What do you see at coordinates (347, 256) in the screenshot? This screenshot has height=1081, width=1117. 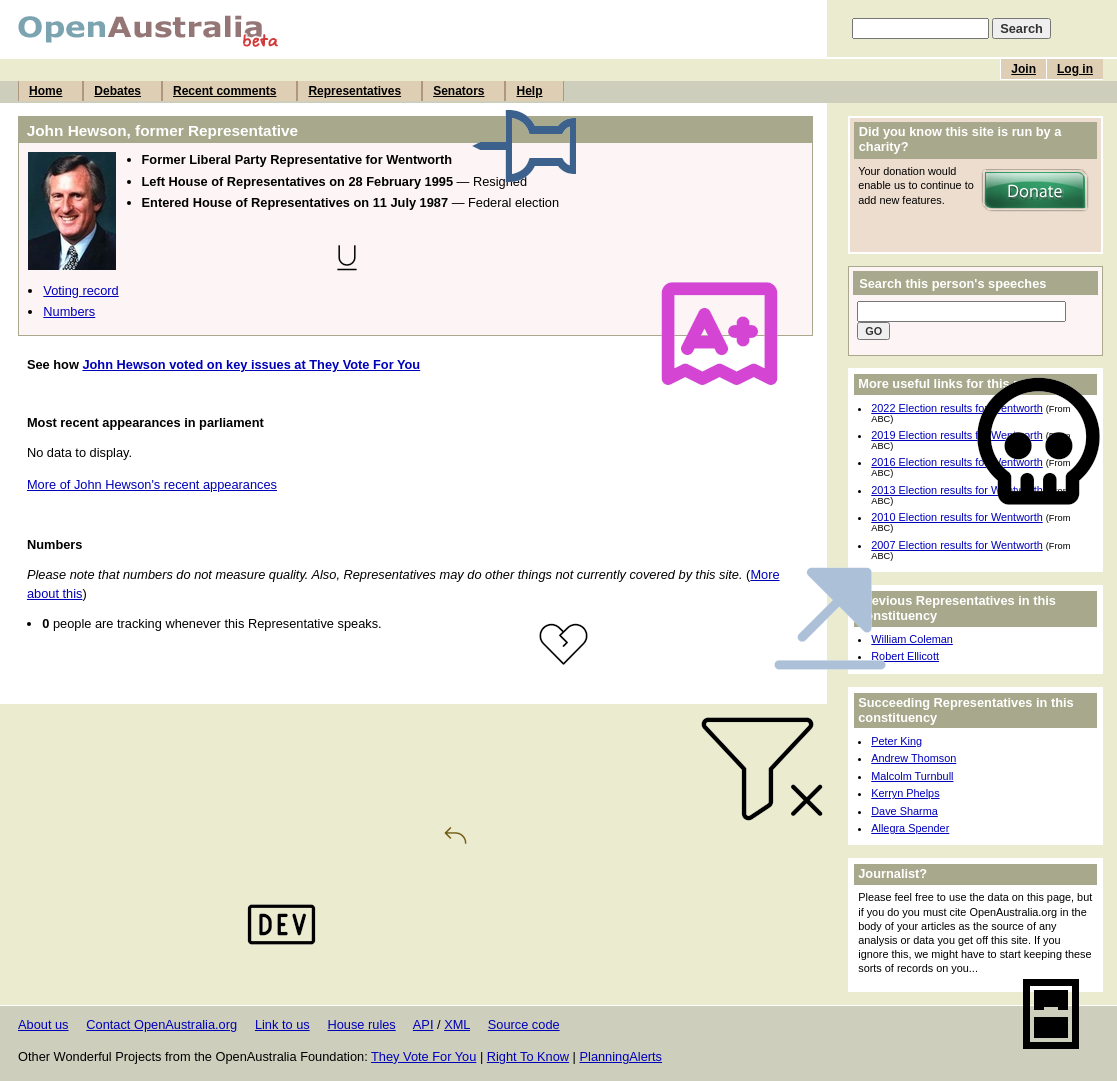 I see `apply underline formatting to selected text` at bounding box center [347, 256].